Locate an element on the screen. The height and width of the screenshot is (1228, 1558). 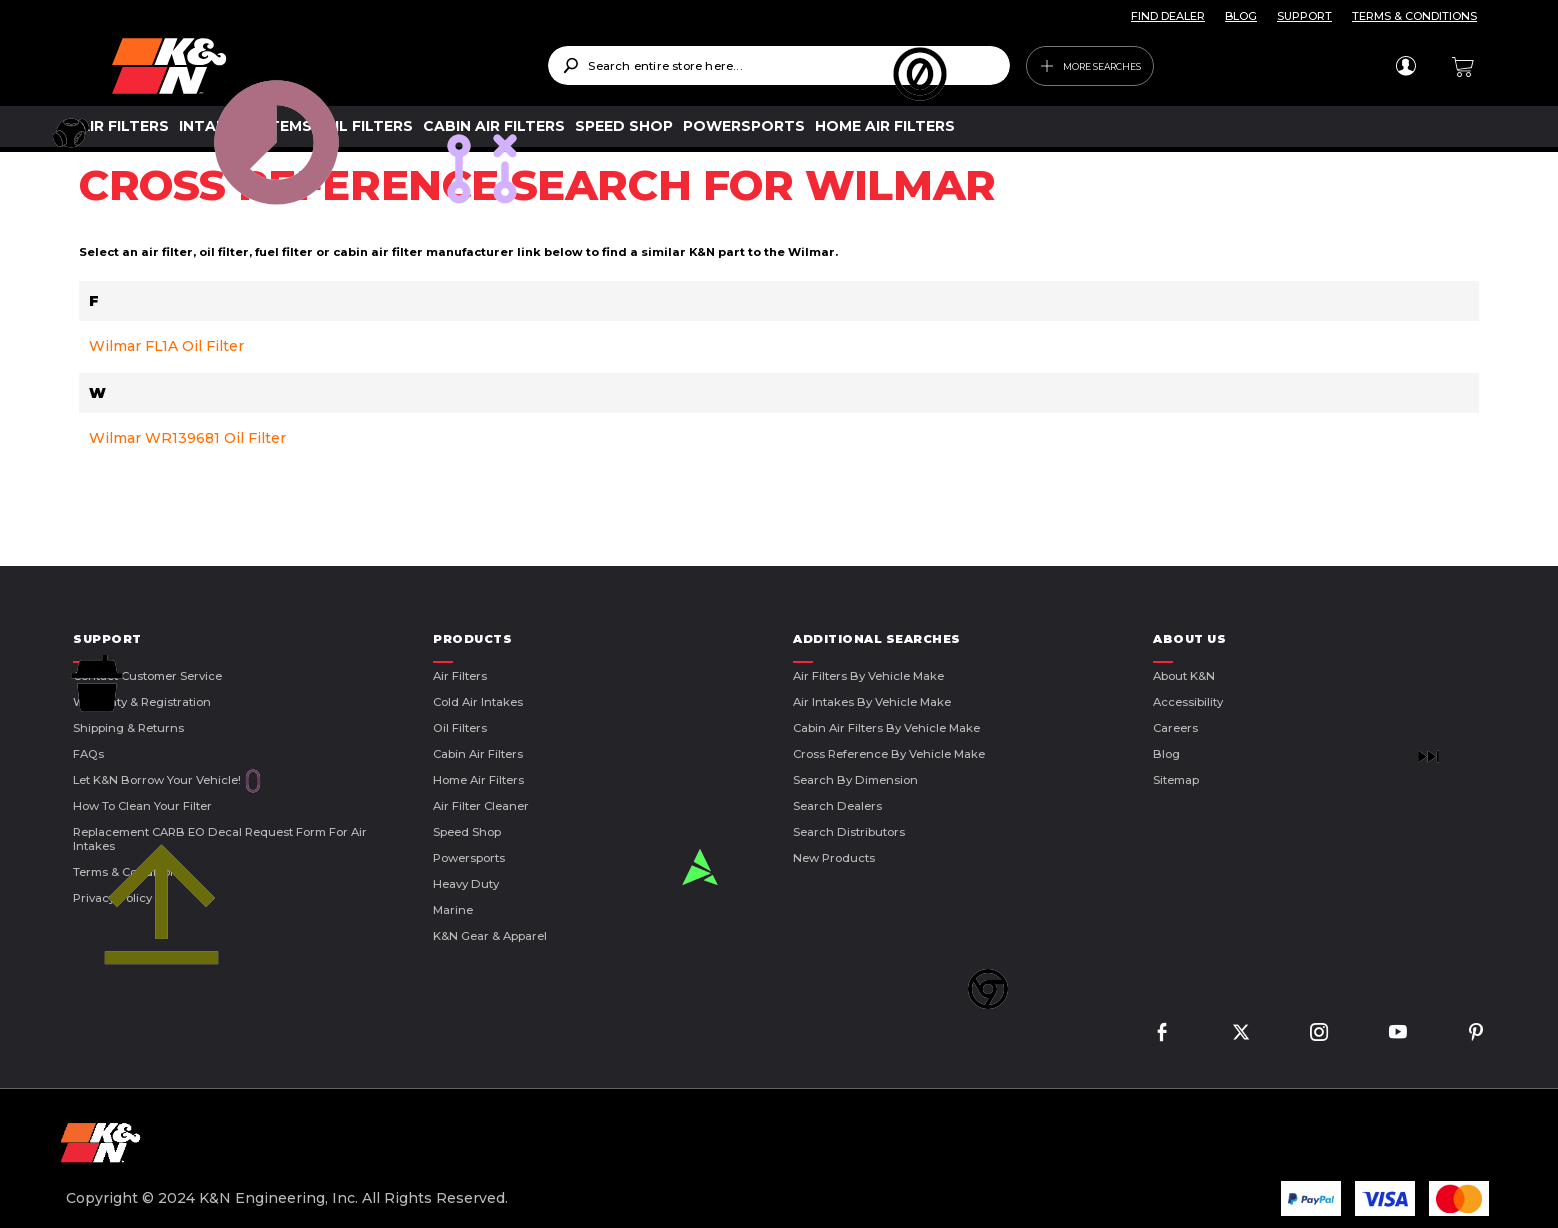
artix linux logo is located at coordinates (700, 867).